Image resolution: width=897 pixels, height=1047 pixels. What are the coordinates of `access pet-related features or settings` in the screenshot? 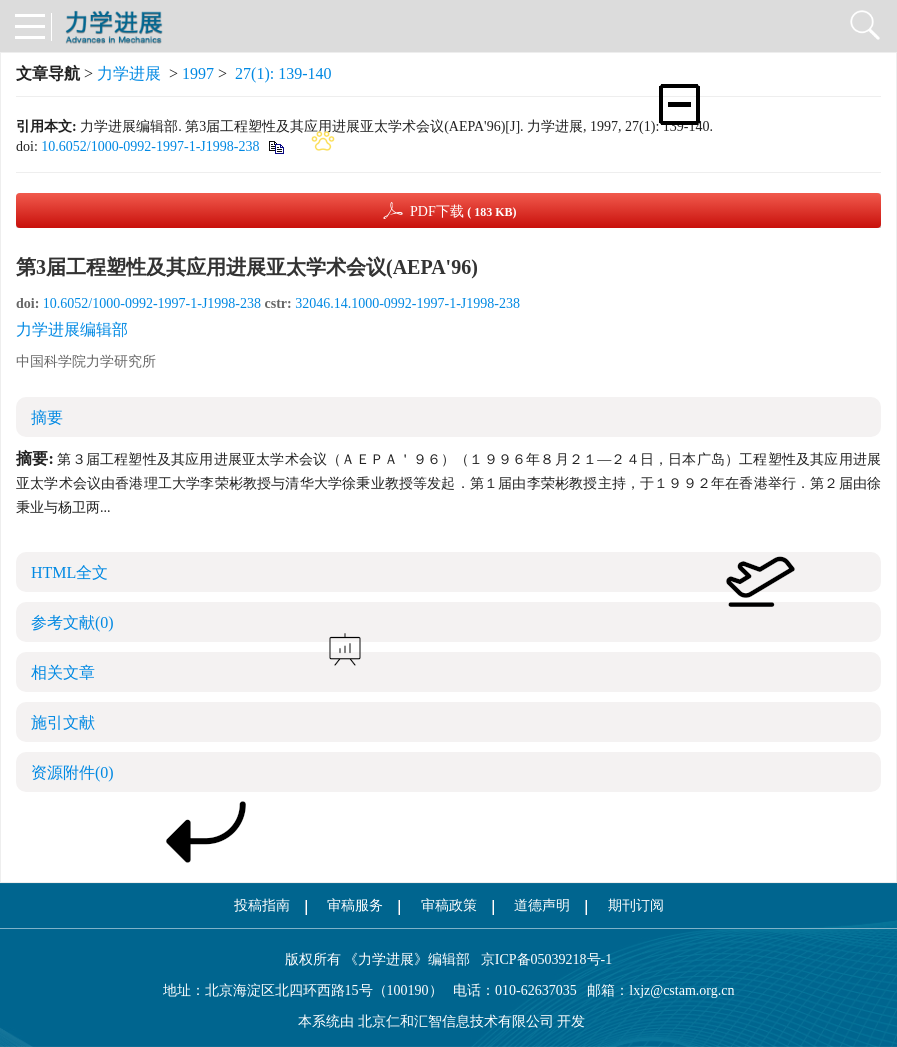 It's located at (323, 141).